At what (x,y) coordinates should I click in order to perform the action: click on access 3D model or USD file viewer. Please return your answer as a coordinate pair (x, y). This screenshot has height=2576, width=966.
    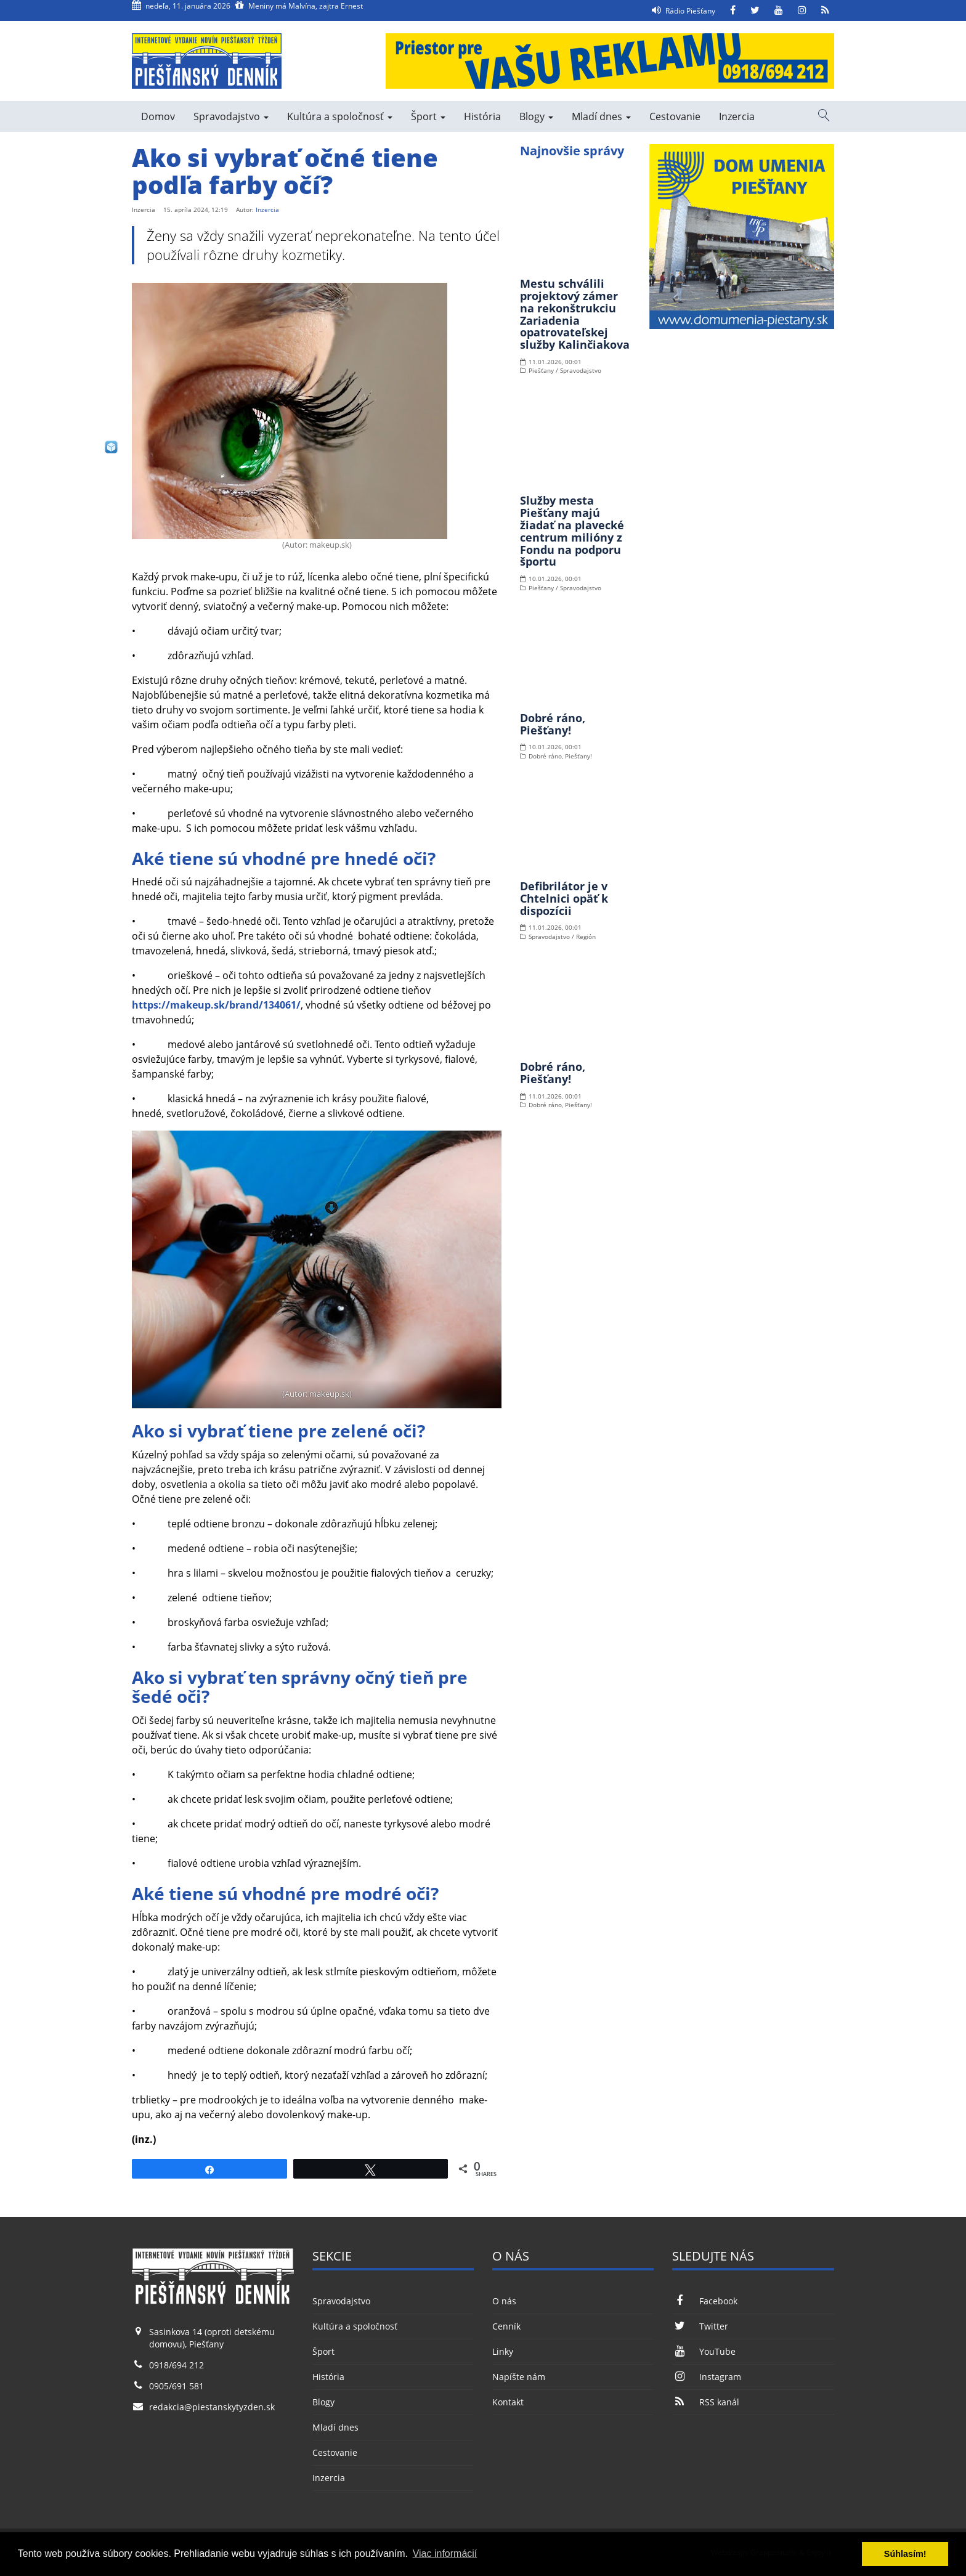
    Looking at the image, I should click on (111, 447).